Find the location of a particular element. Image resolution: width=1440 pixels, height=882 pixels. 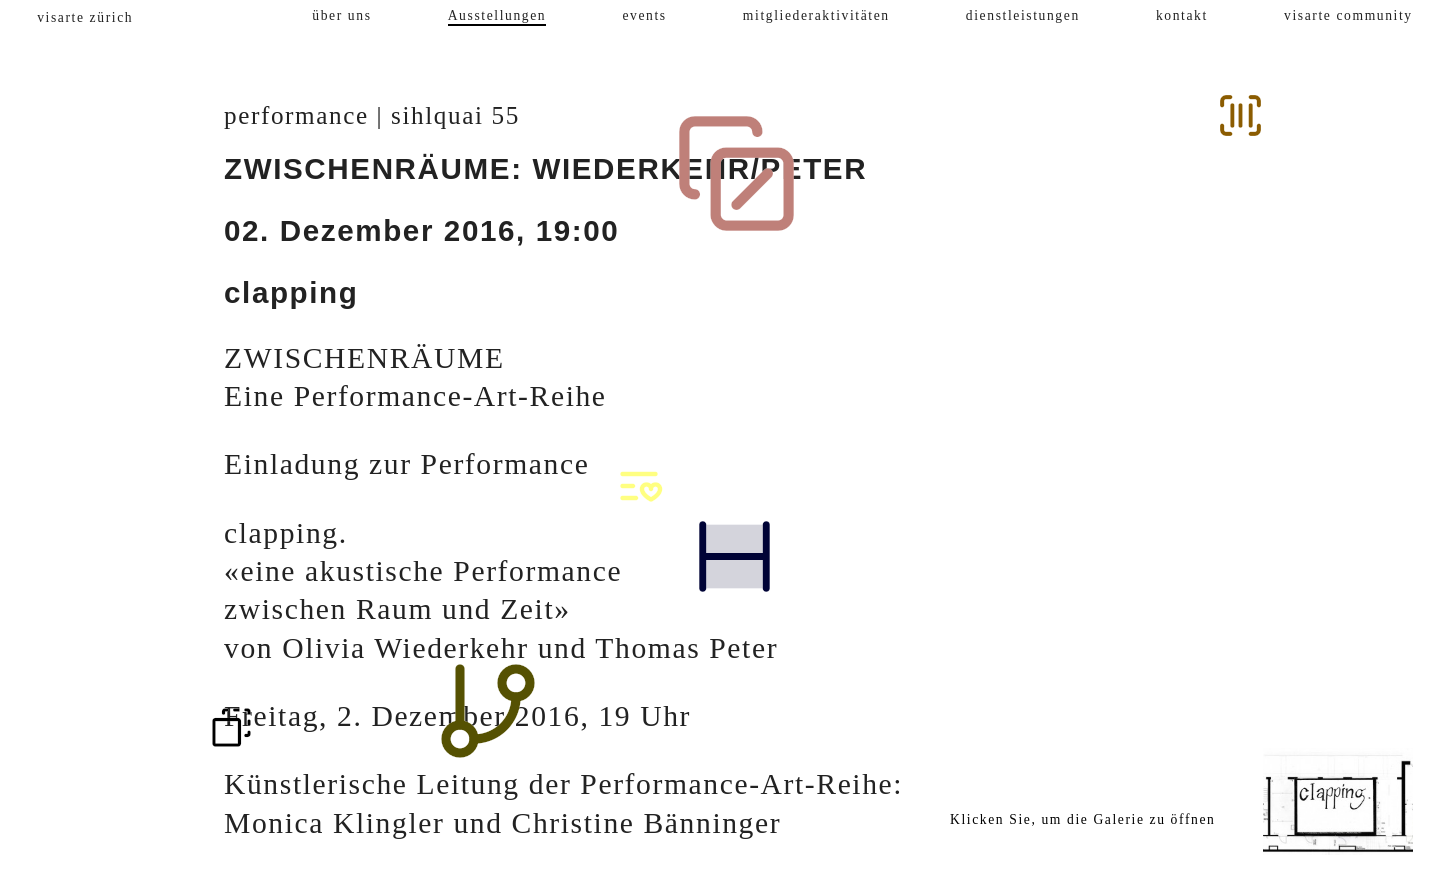

format text as a heading is located at coordinates (734, 556).